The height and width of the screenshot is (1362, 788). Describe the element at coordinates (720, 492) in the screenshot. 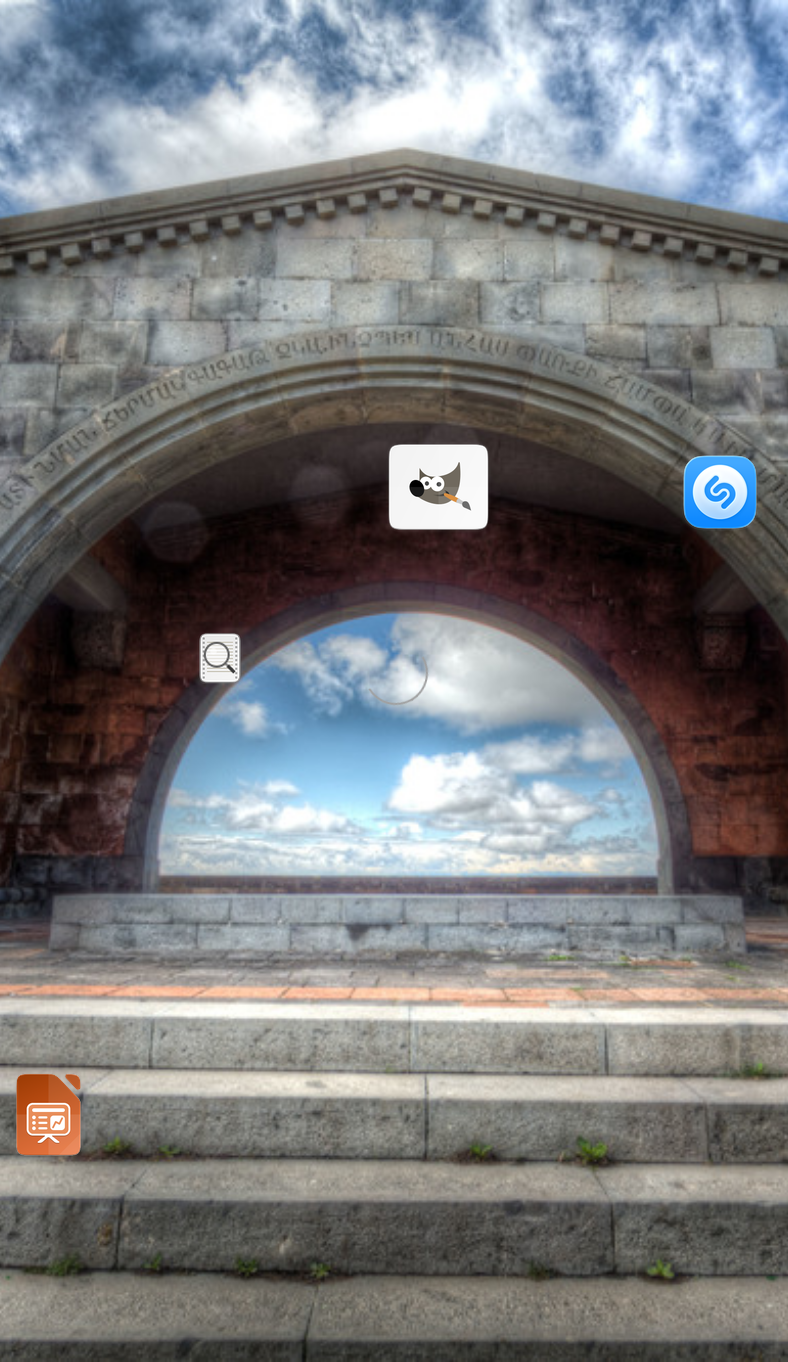

I see `identify a song playing nearby` at that location.